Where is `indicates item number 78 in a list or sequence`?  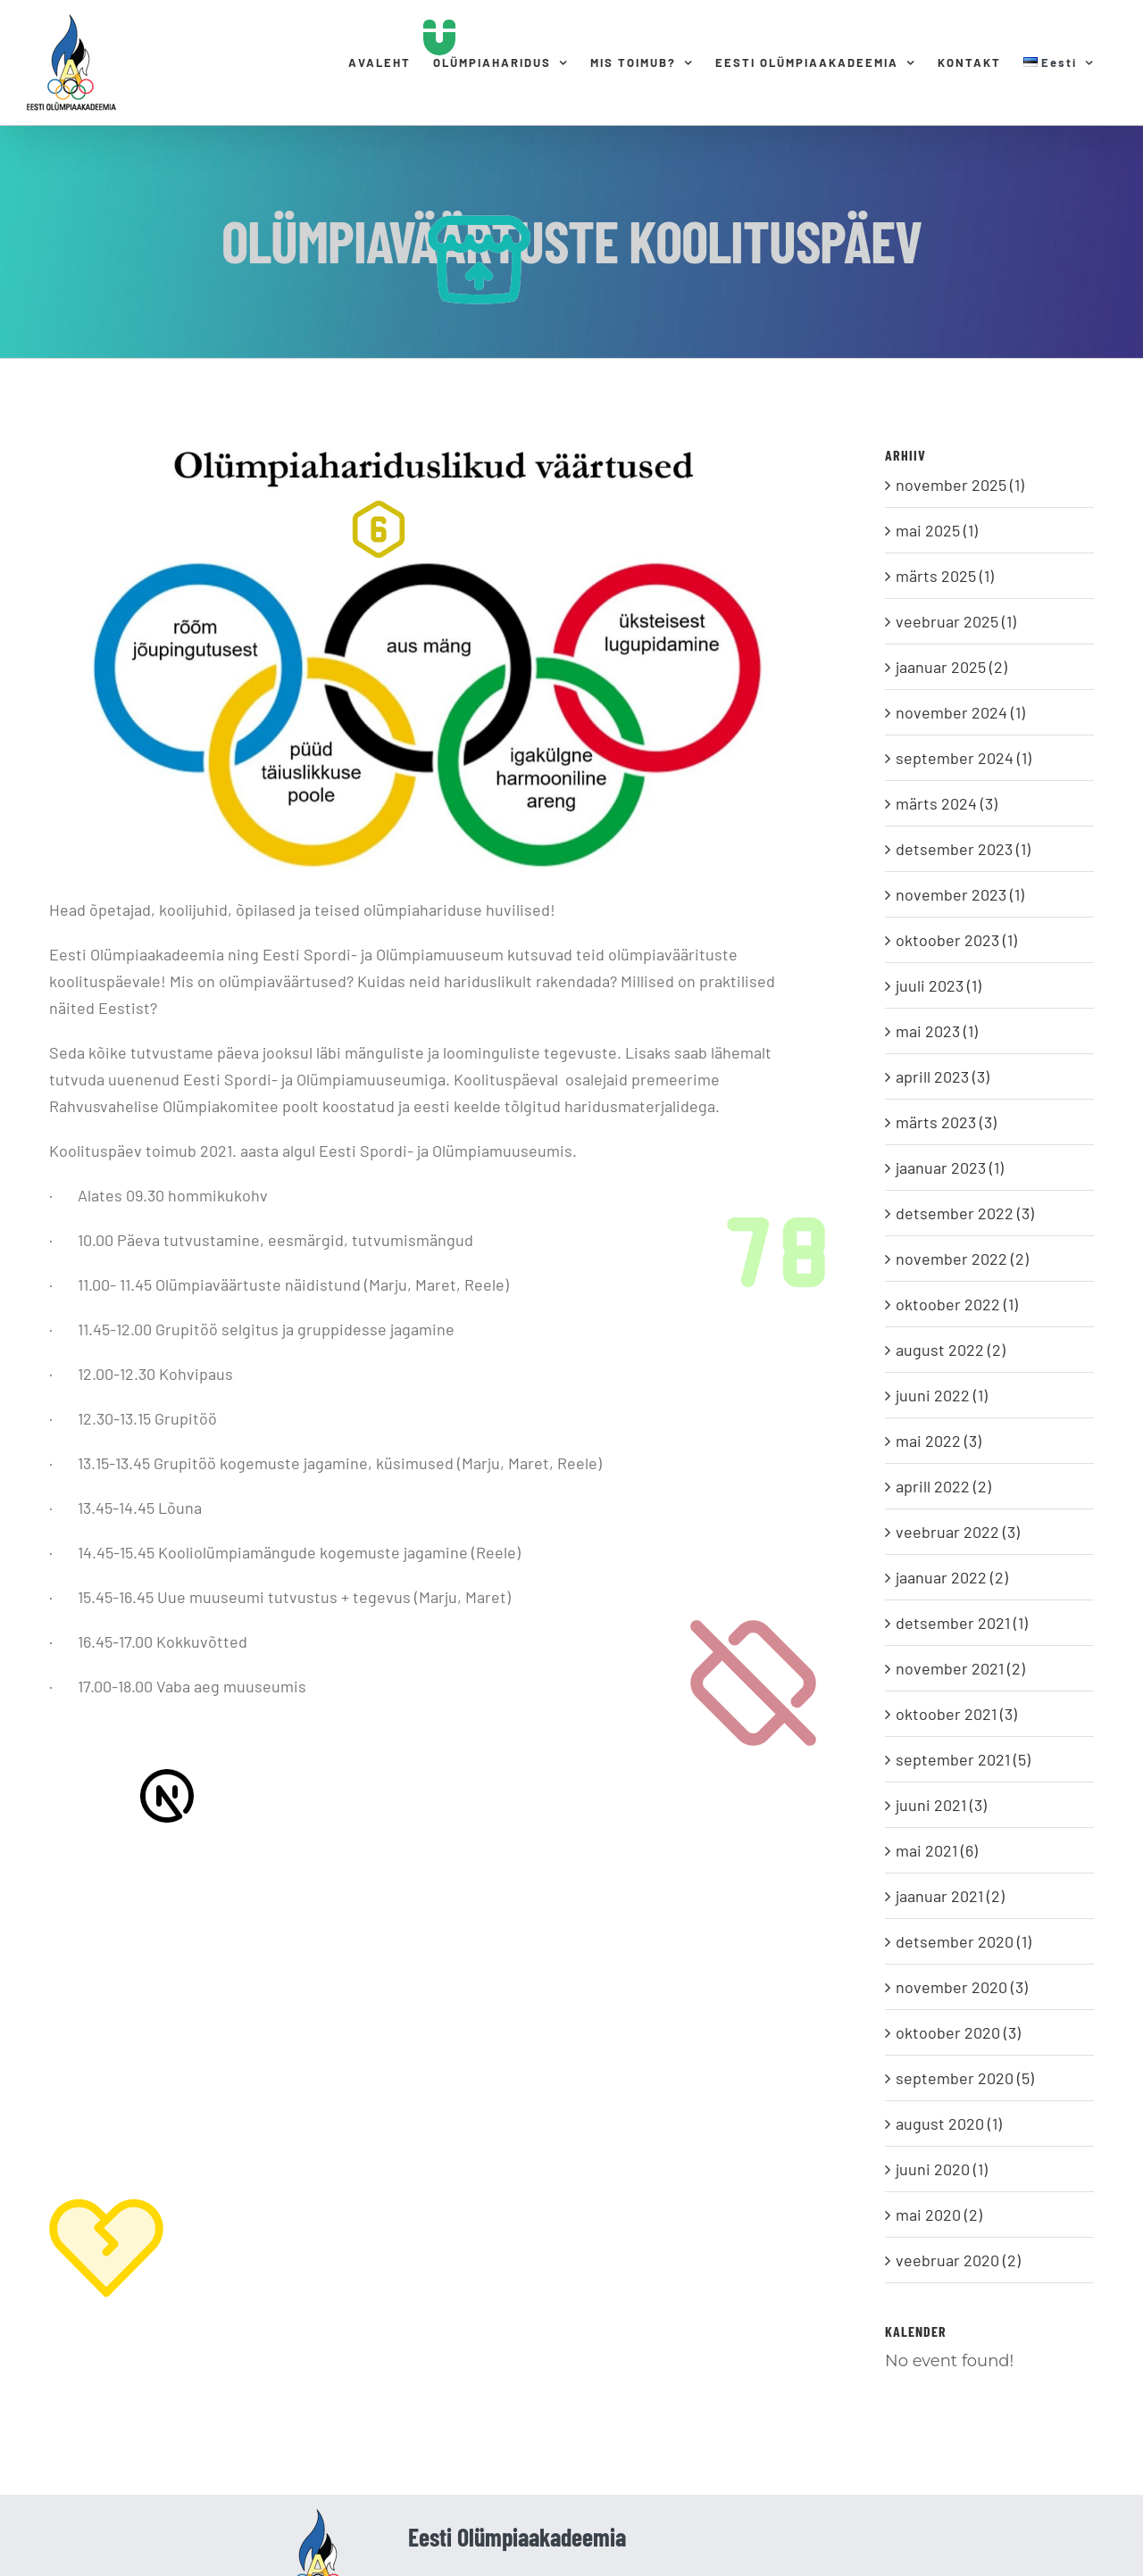
indicates item number 78 in a list or sequence is located at coordinates (776, 1252).